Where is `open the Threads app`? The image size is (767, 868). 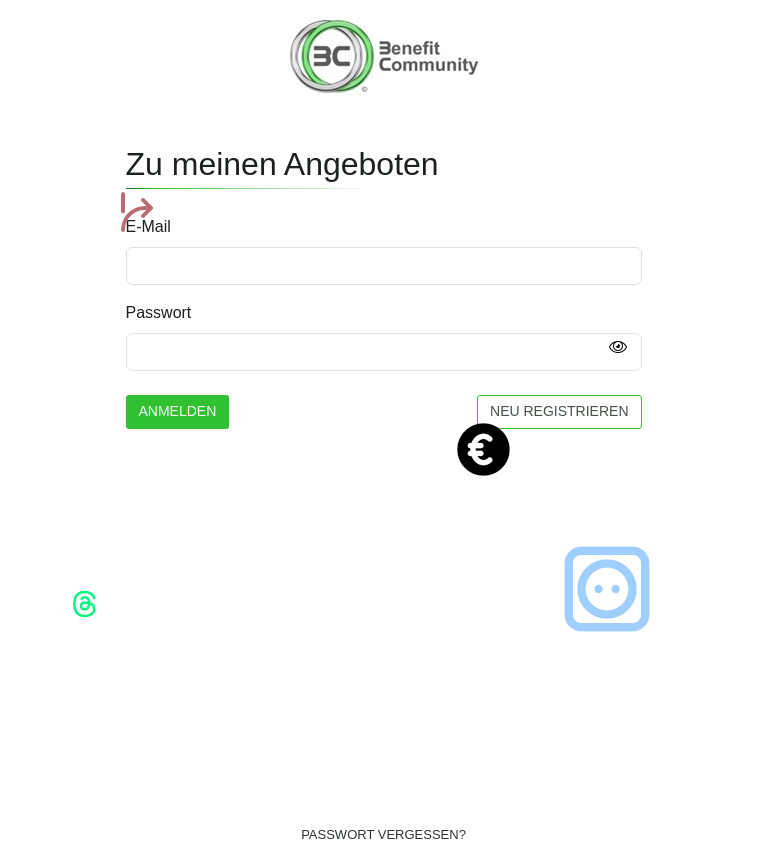
open the Threads app is located at coordinates (85, 604).